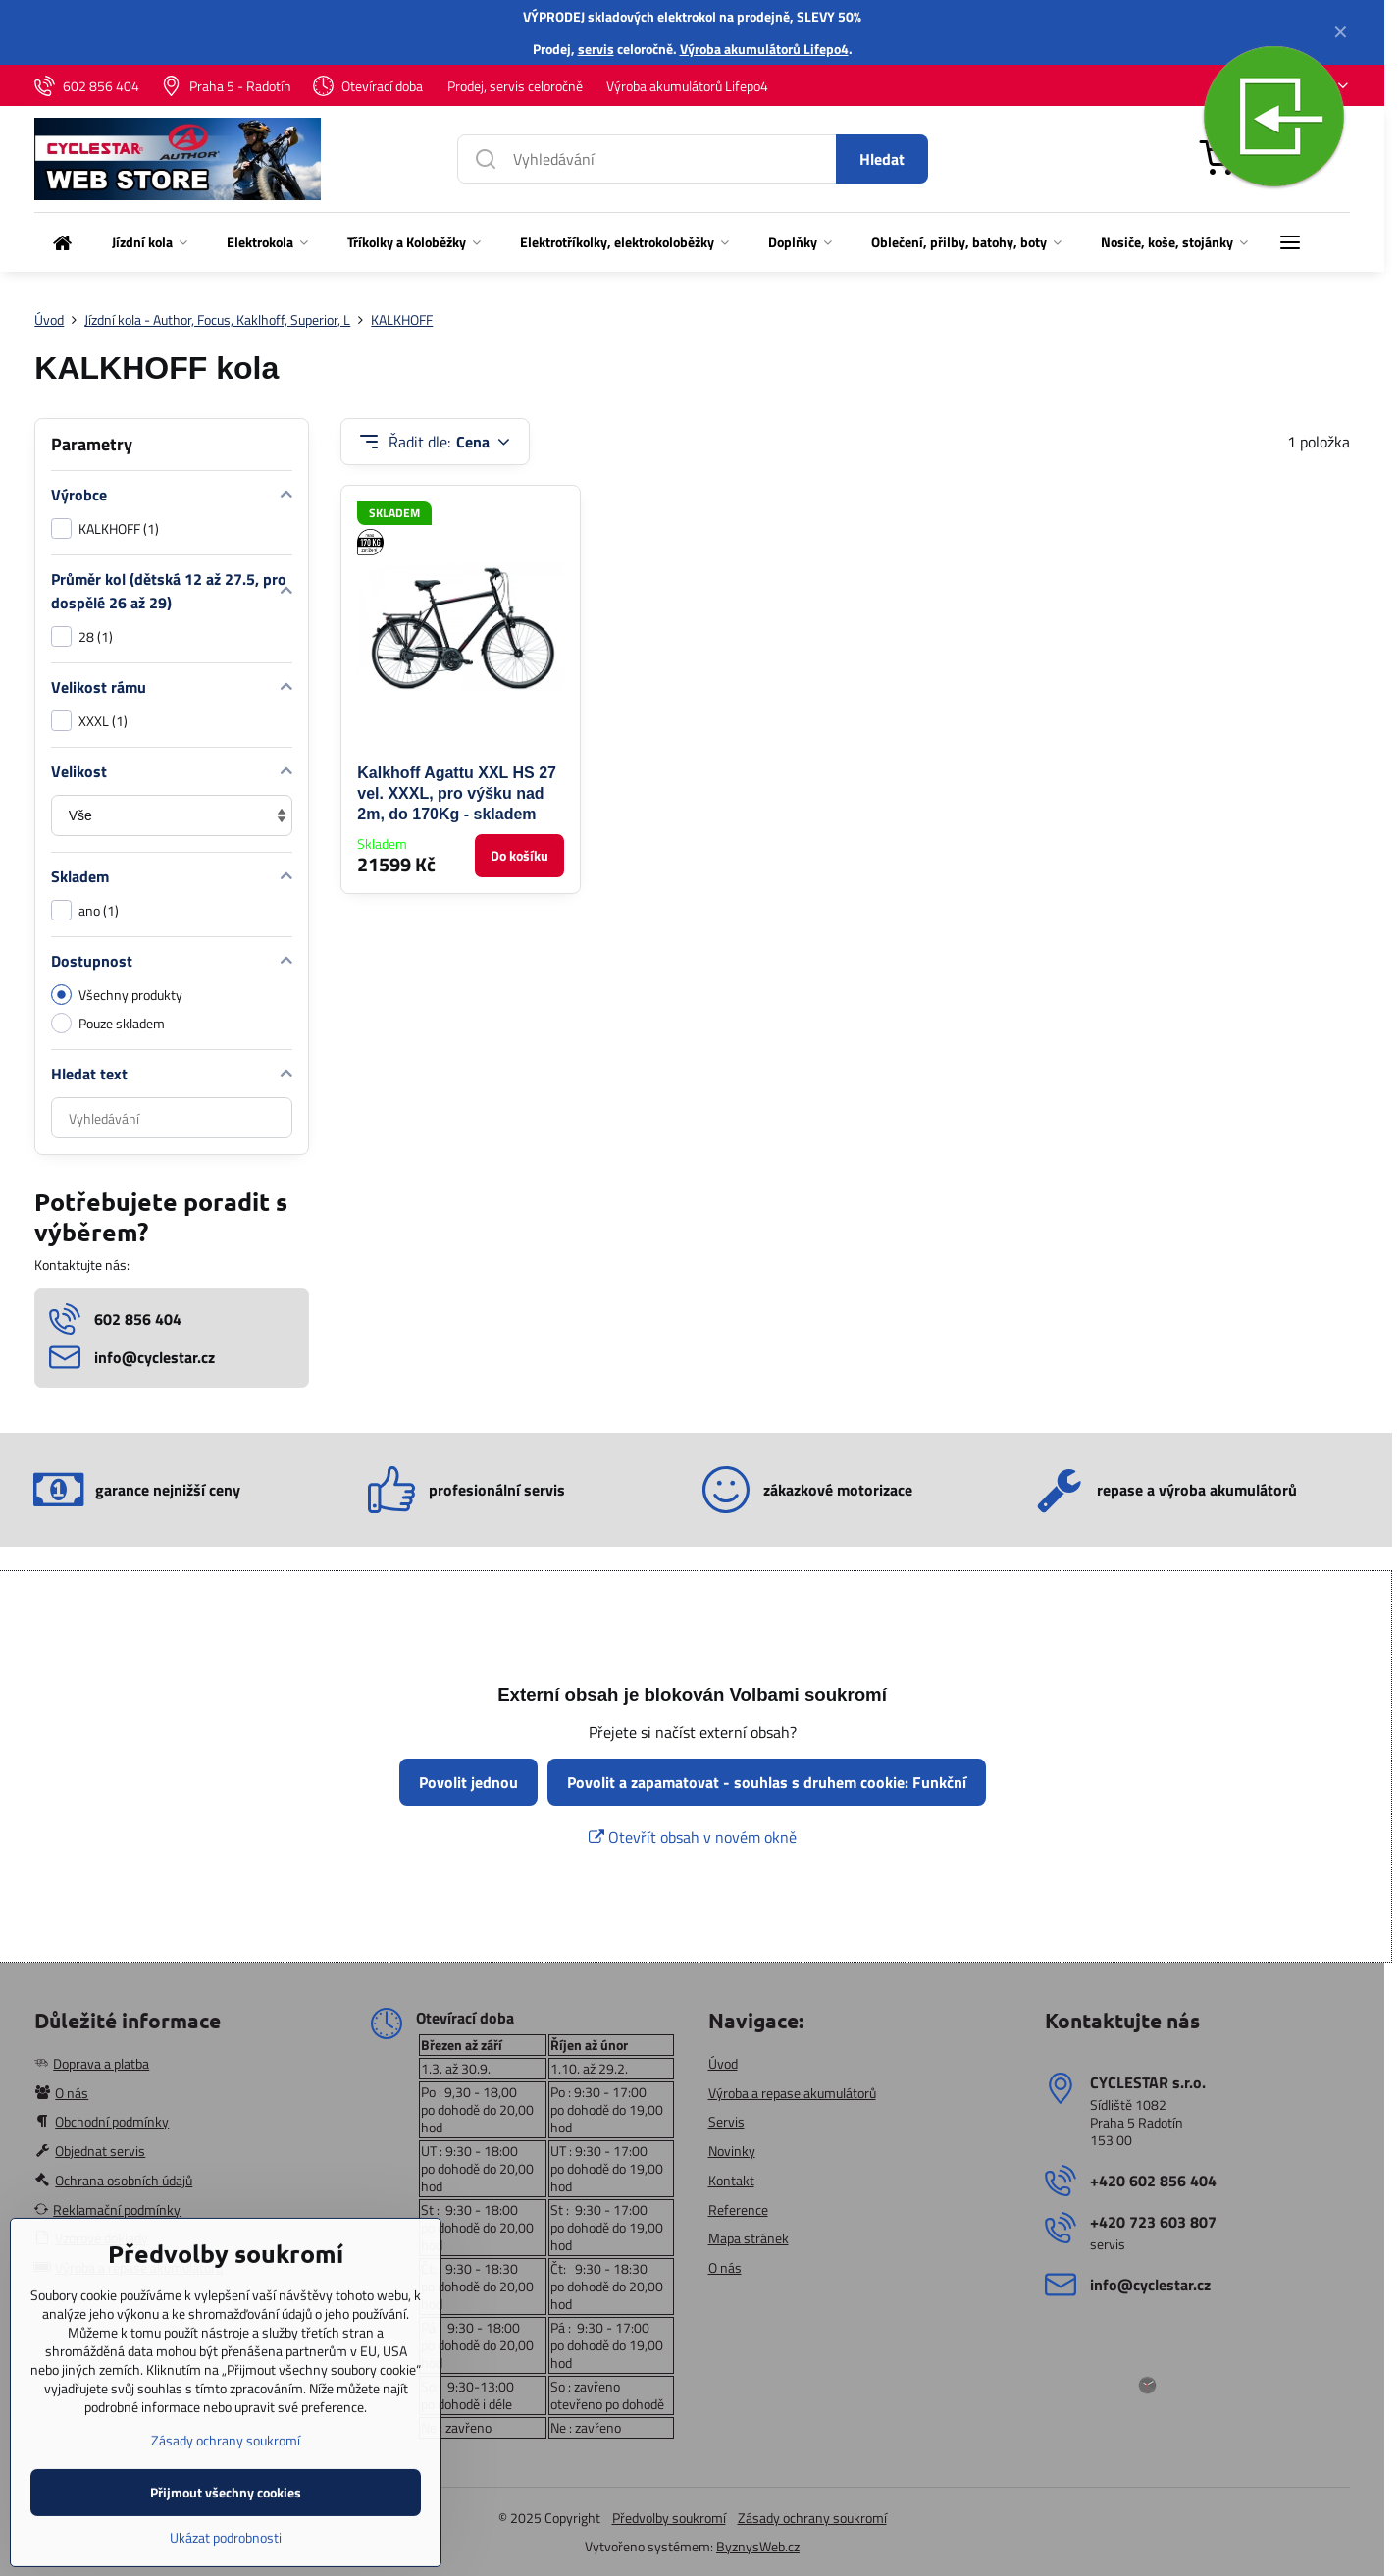 This screenshot has width=1399, height=2576. What do you see at coordinates (1273, 116) in the screenshot?
I see `log out of the current user session` at bounding box center [1273, 116].